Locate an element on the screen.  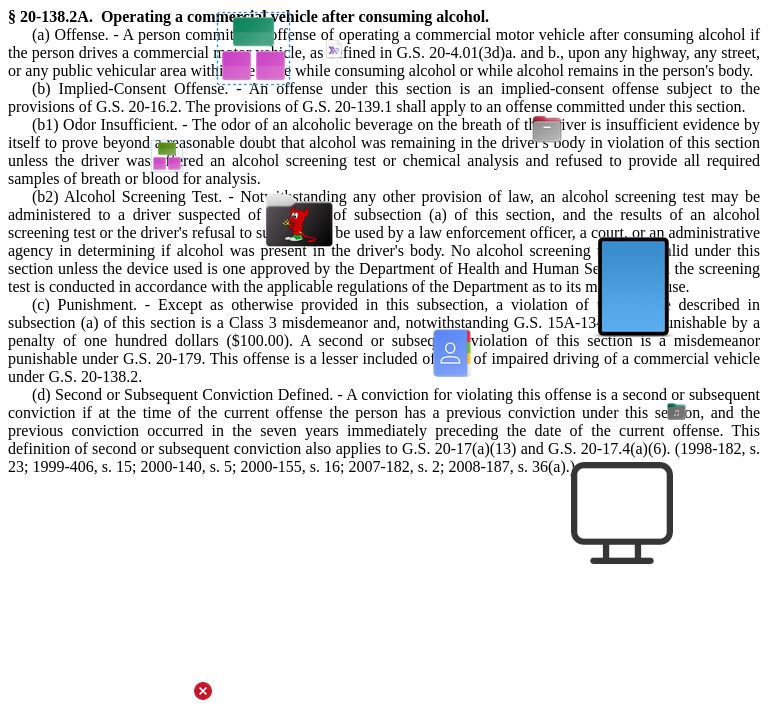
open the file manager application is located at coordinates (547, 129).